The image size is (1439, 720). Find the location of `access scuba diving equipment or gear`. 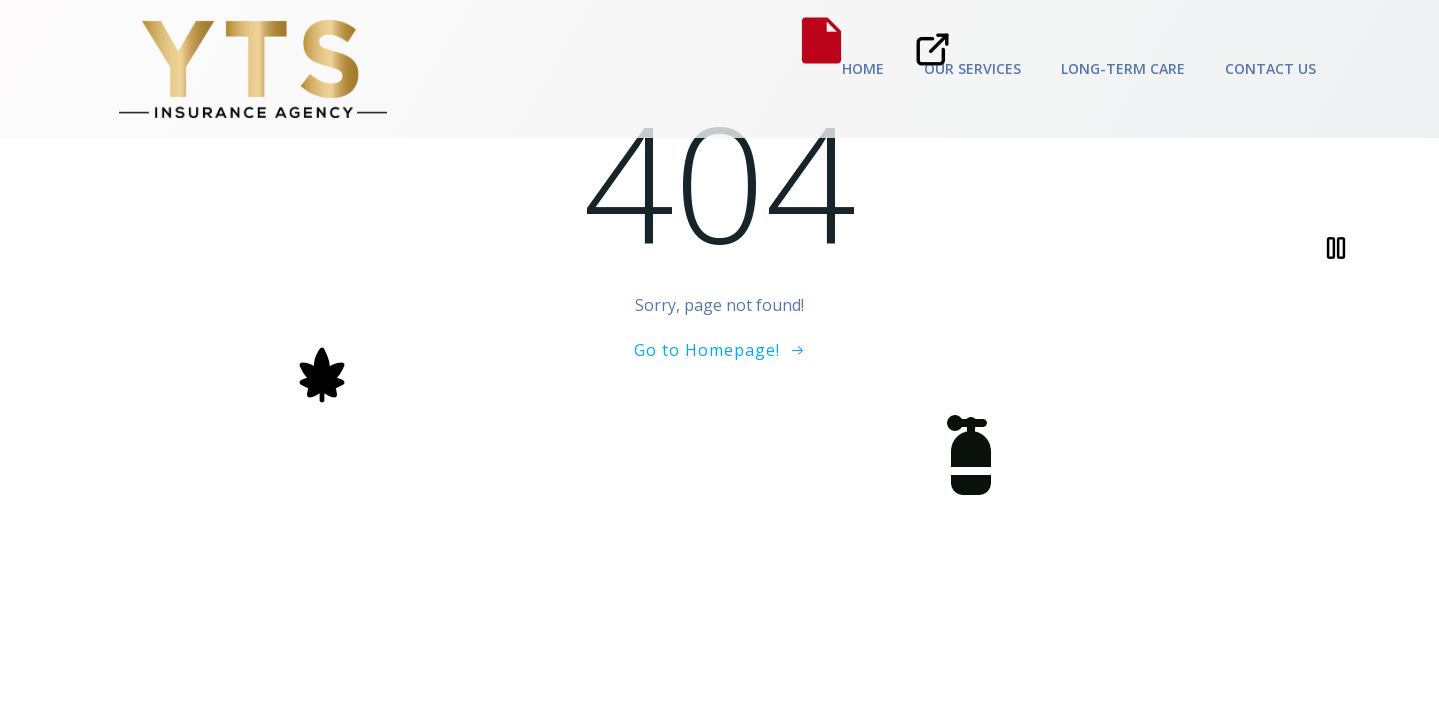

access scuba diving equipment or gear is located at coordinates (971, 455).